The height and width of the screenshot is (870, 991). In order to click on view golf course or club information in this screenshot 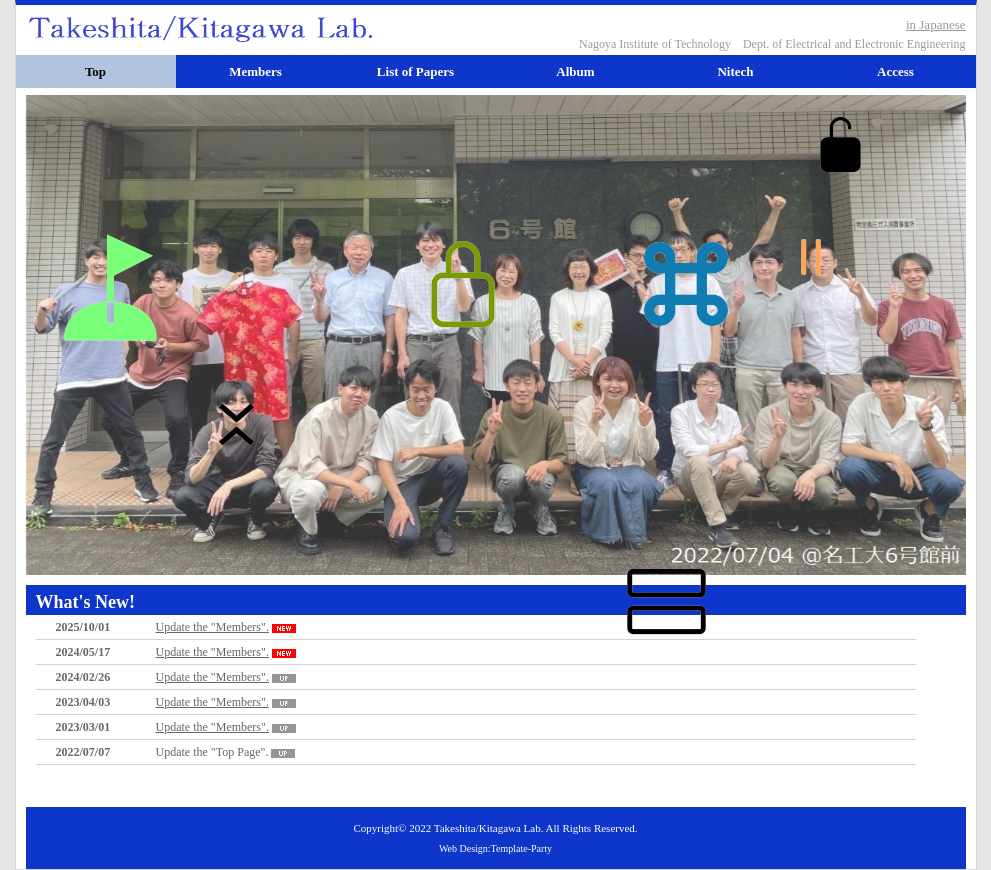, I will do `click(110, 287)`.